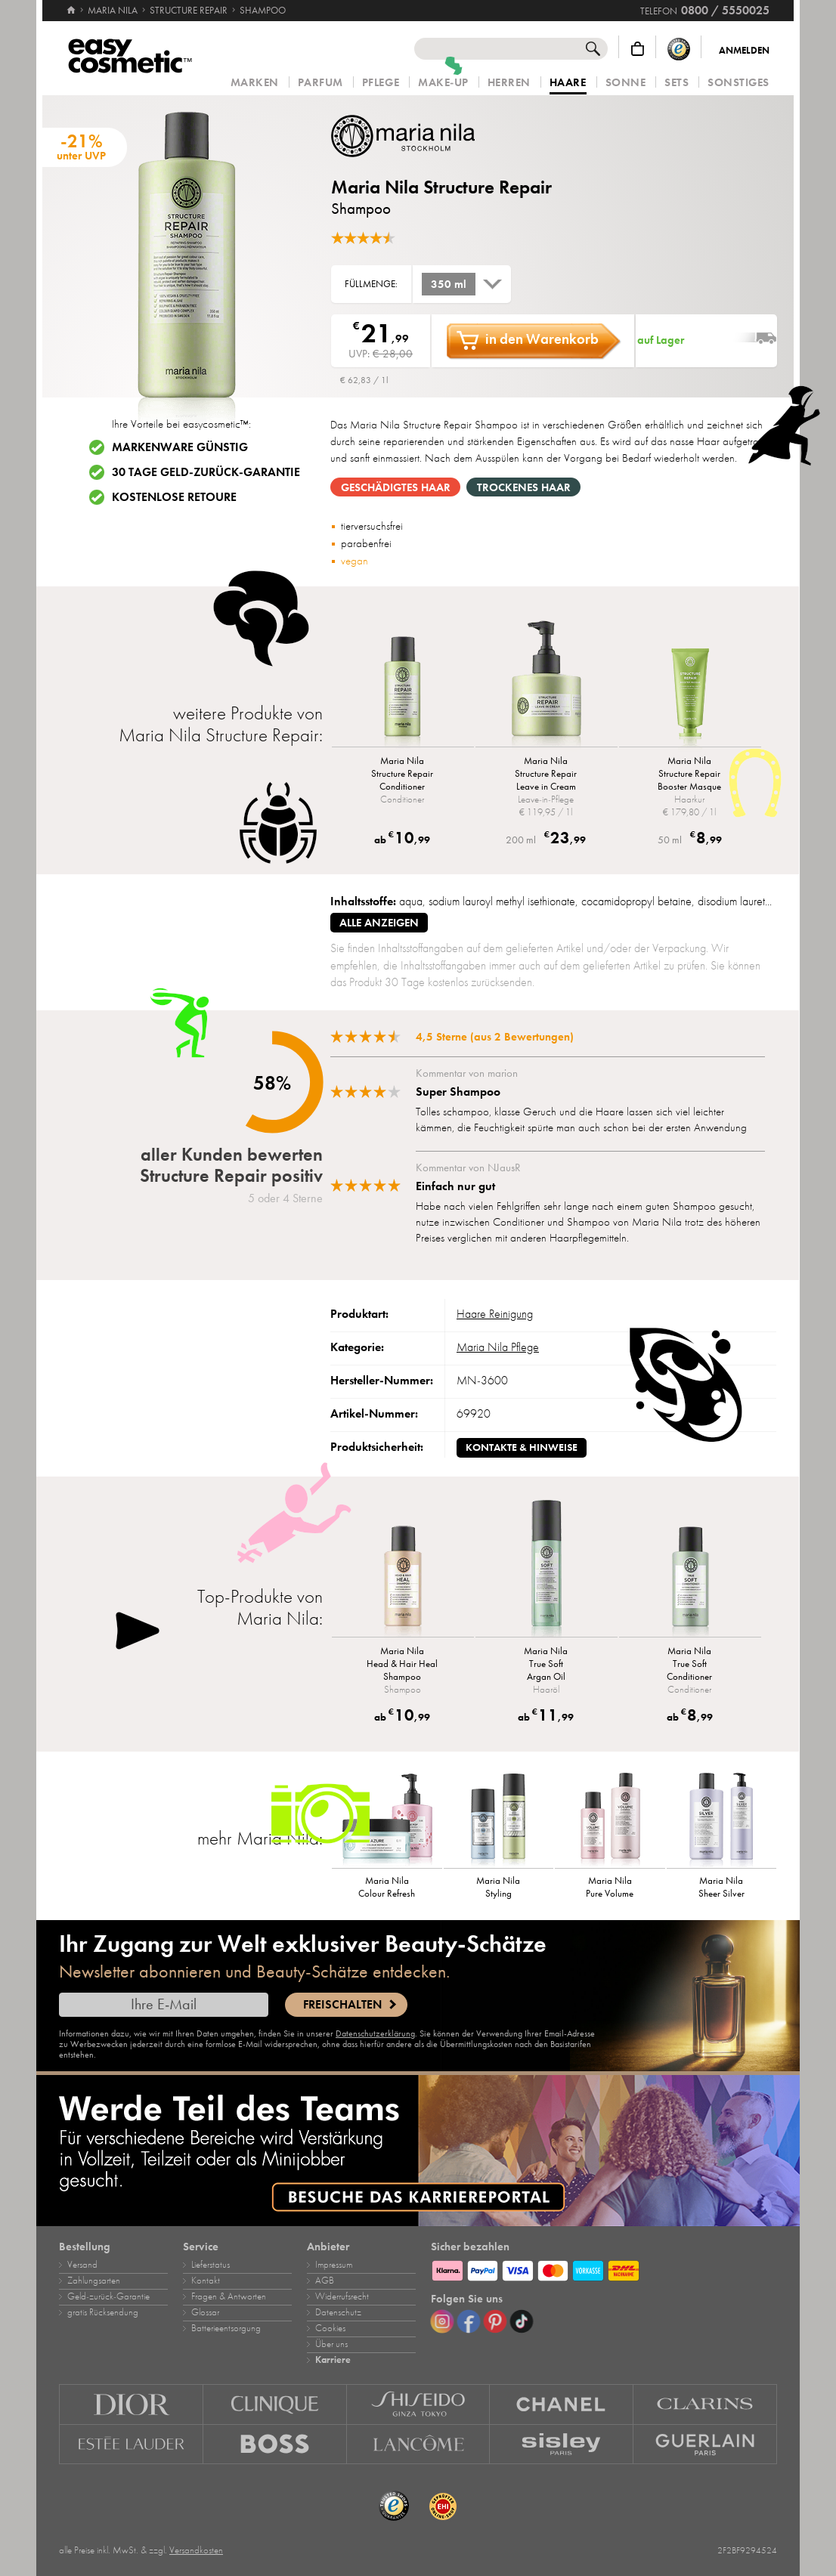 This screenshot has height=2576, width=836. Describe the element at coordinates (138, 1631) in the screenshot. I see `start or resume media playback` at that location.